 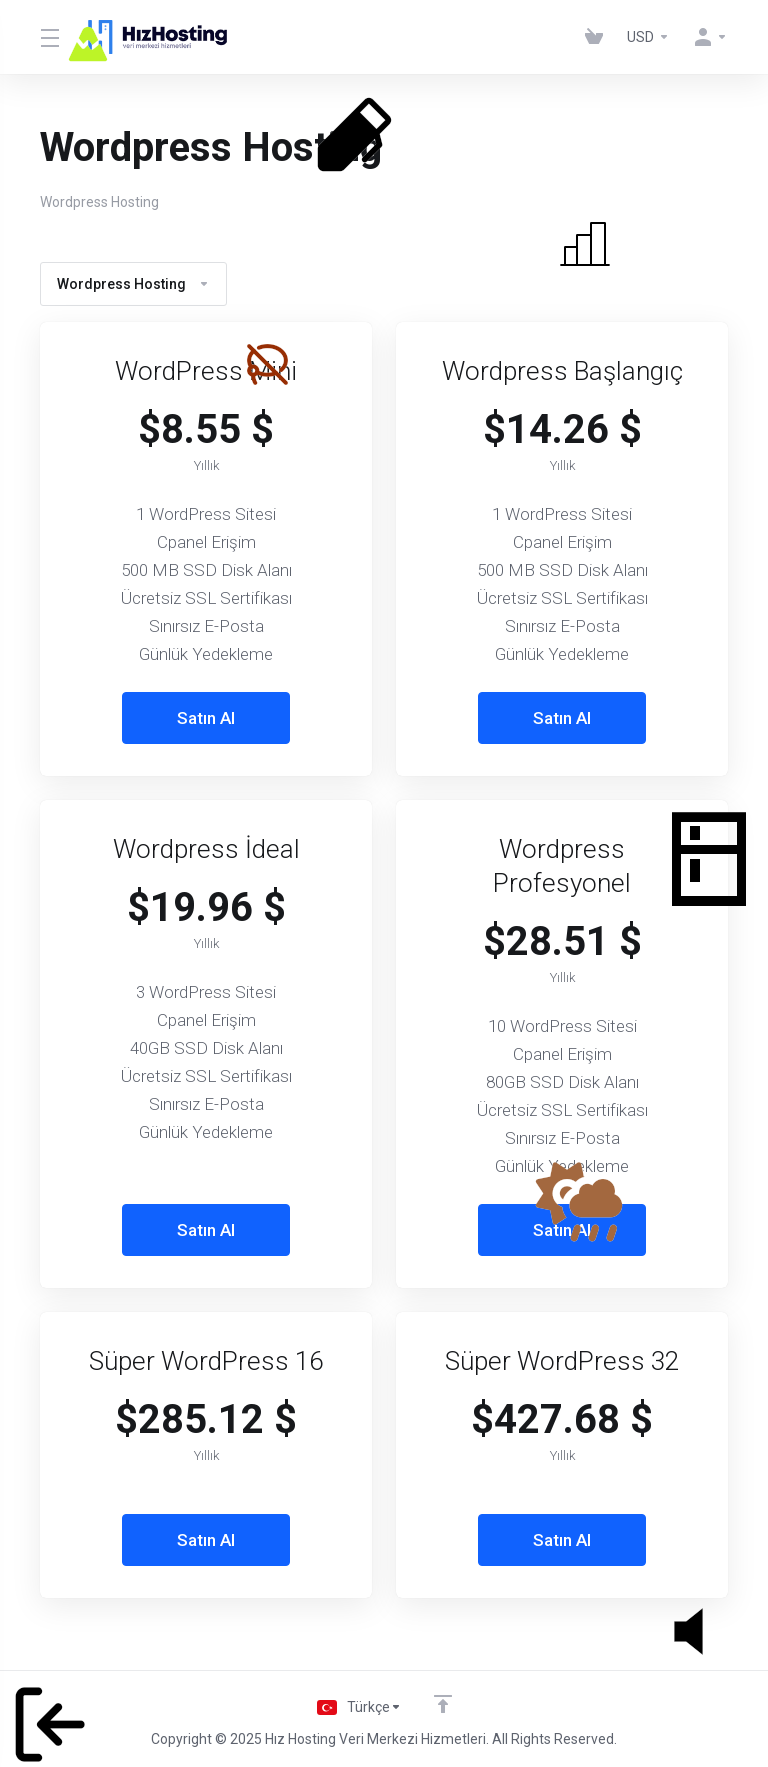 I want to click on current weather conditions with mixed sun and rain, so click(x=579, y=1203).